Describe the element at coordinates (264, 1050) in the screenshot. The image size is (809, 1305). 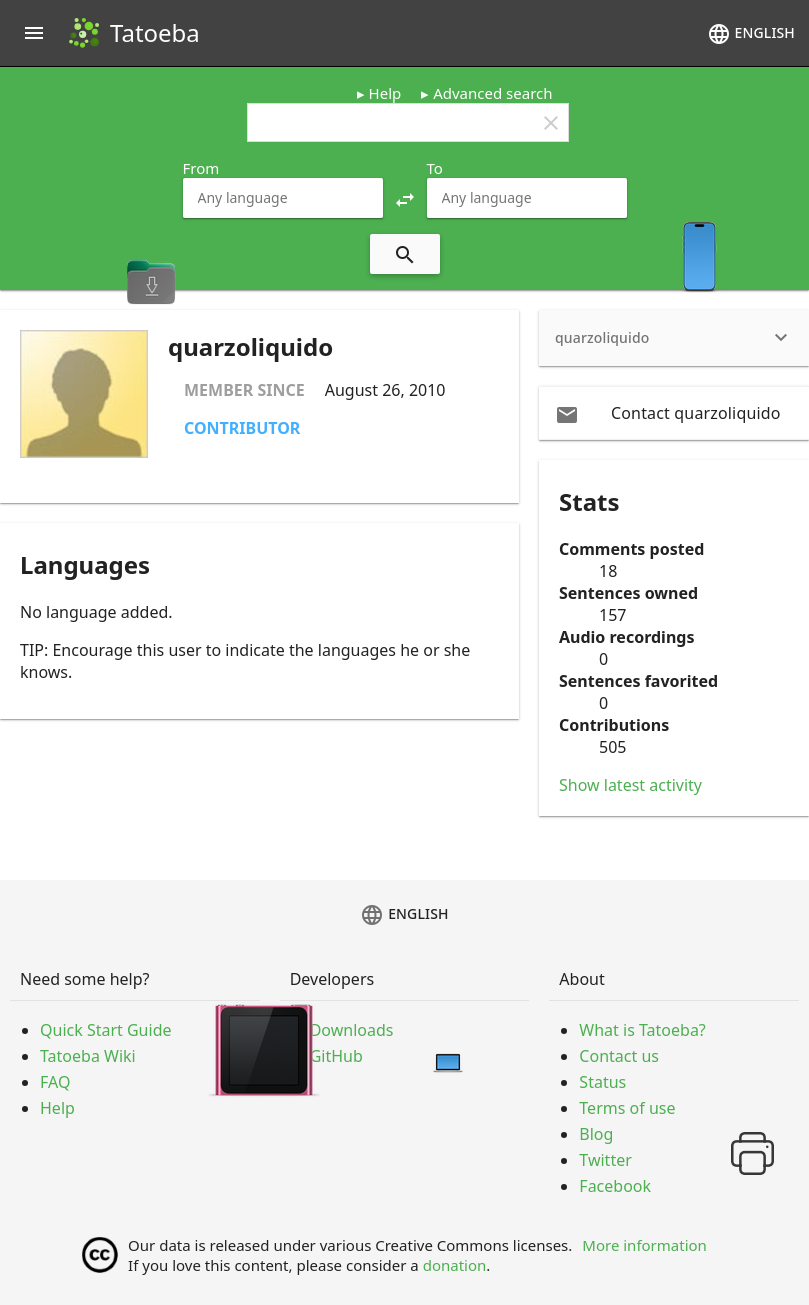
I see `iPod nano device in pink` at that location.